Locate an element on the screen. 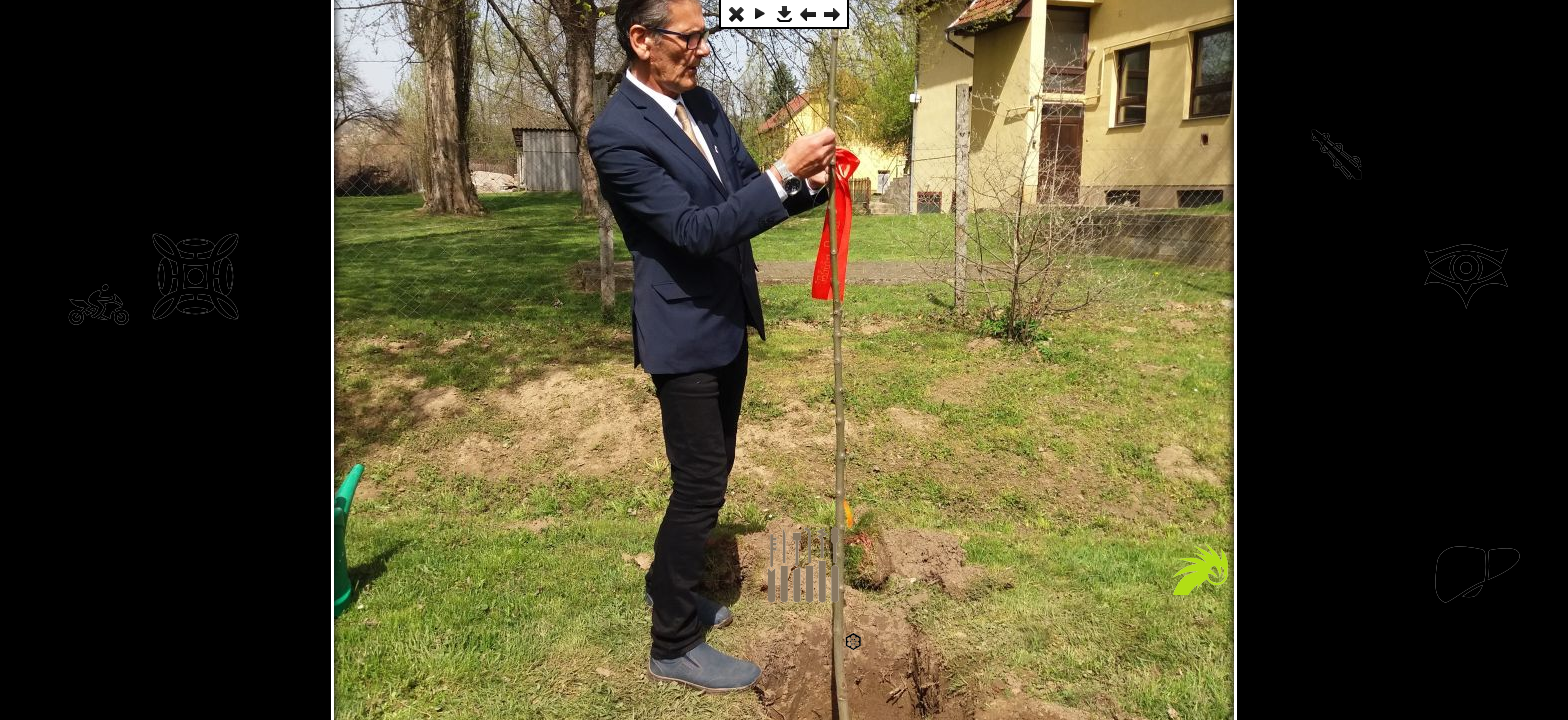 This screenshot has height=720, width=1568. access hive or colony management features is located at coordinates (853, 641).